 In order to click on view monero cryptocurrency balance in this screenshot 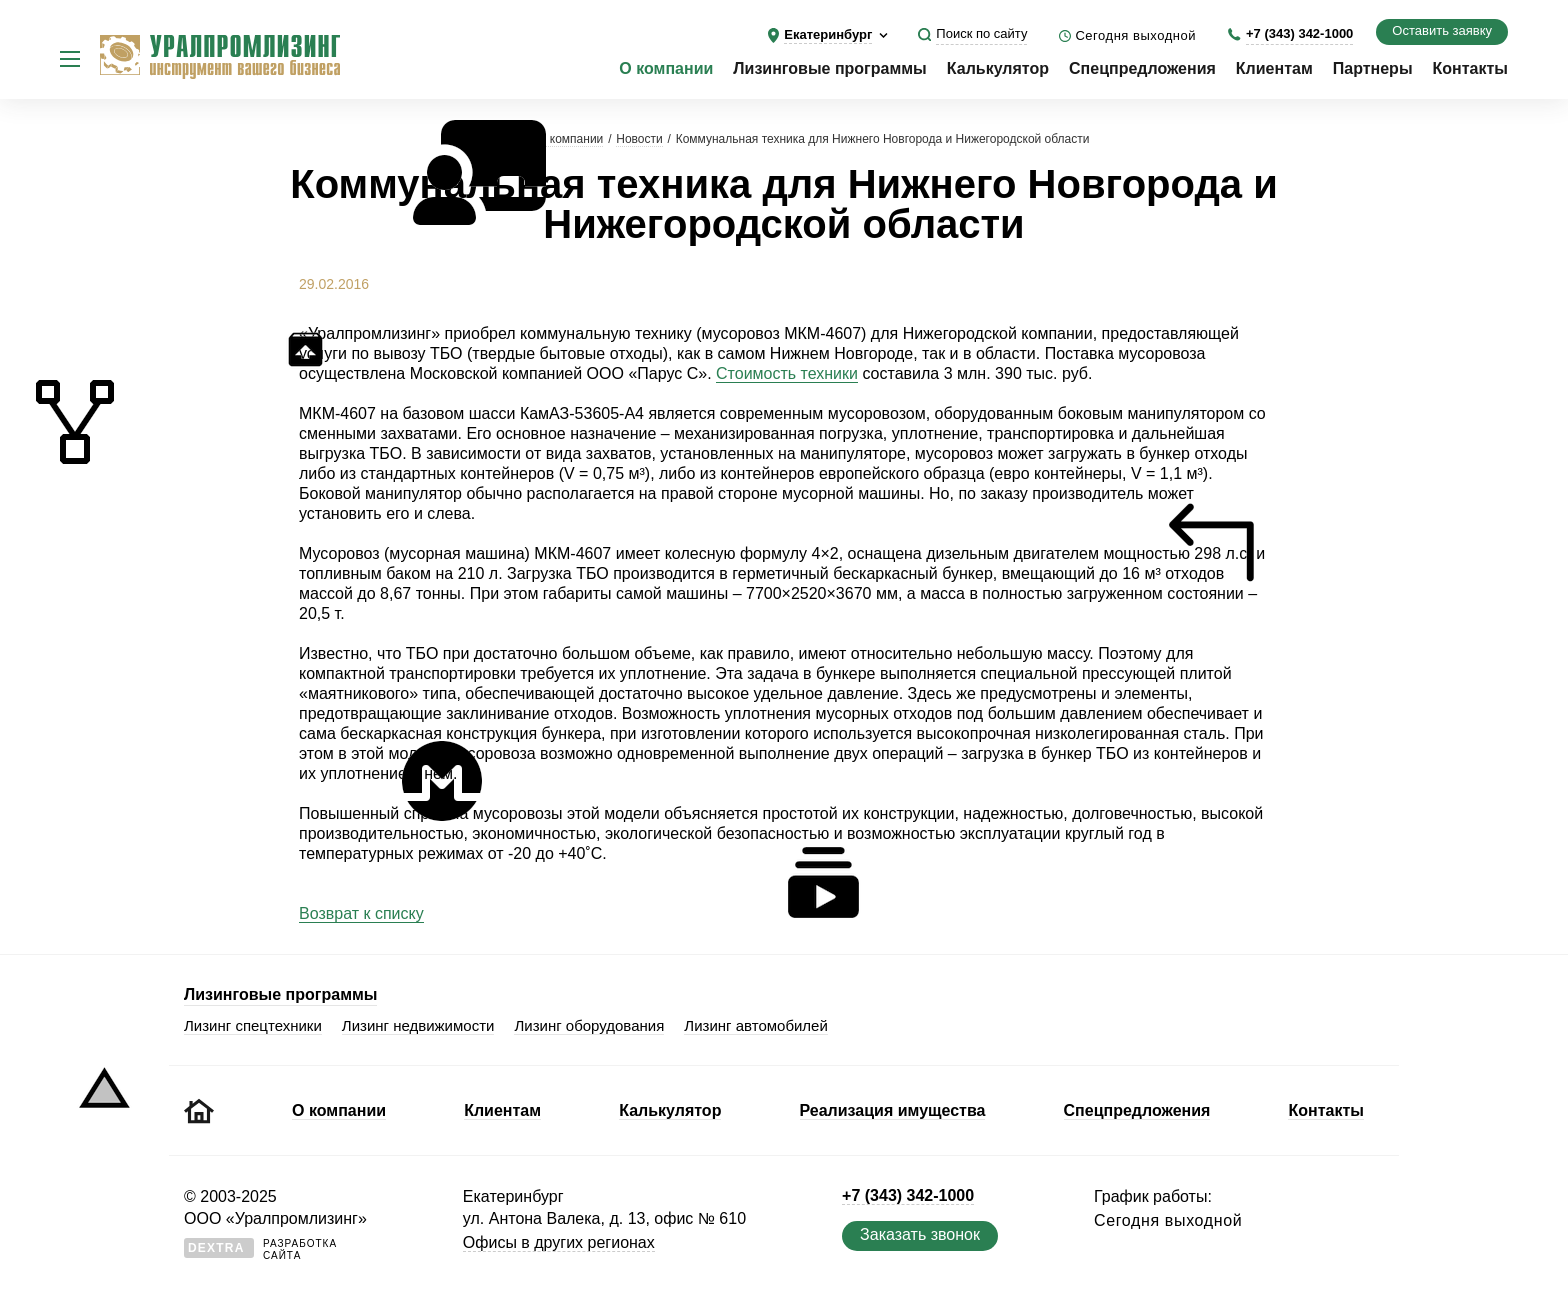, I will do `click(442, 781)`.